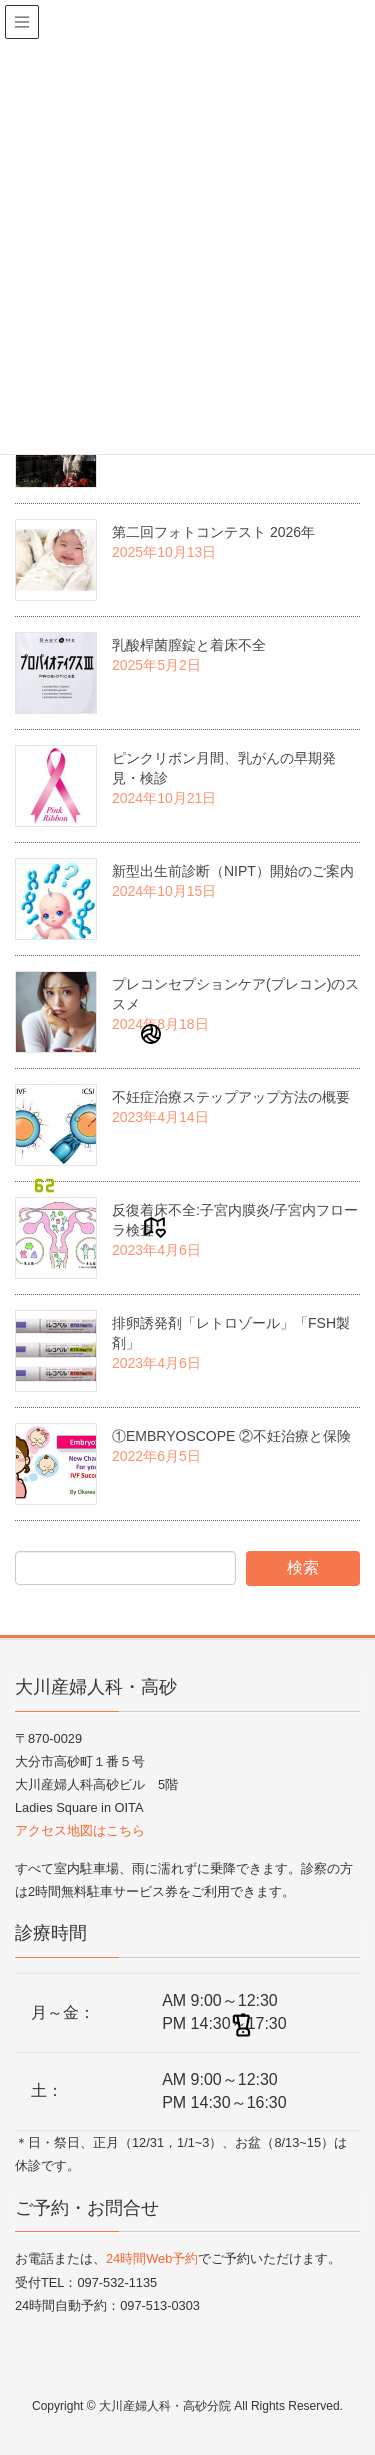 Image resolution: width=375 pixels, height=2455 pixels. I want to click on access volleyball or beach sports content, so click(151, 1034).